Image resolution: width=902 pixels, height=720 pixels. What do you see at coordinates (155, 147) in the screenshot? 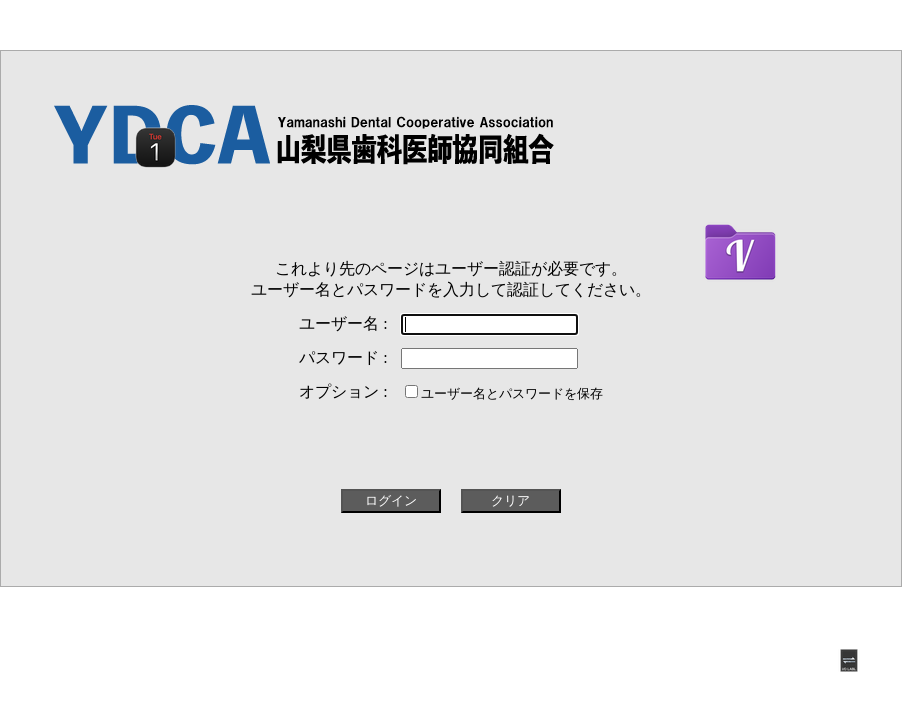
I see `open the calendar app` at bounding box center [155, 147].